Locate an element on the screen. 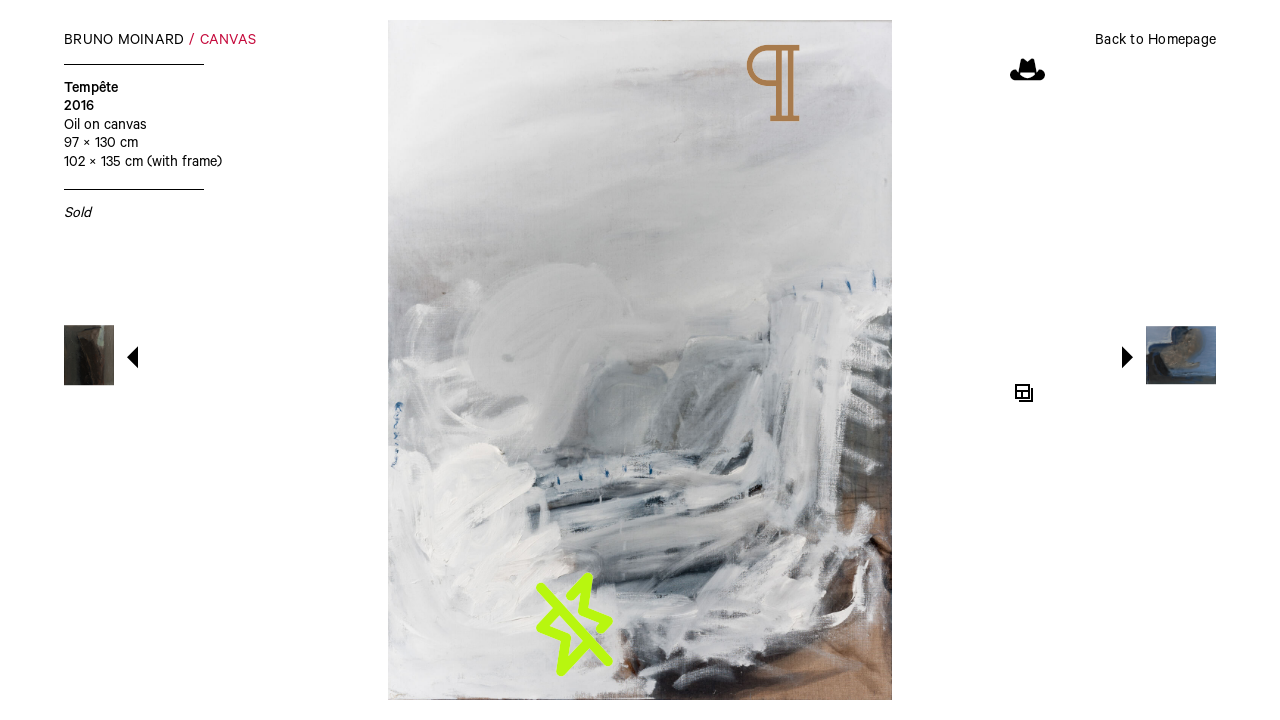 The image size is (1280, 720). select western or country theme is located at coordinates (1027, 70).